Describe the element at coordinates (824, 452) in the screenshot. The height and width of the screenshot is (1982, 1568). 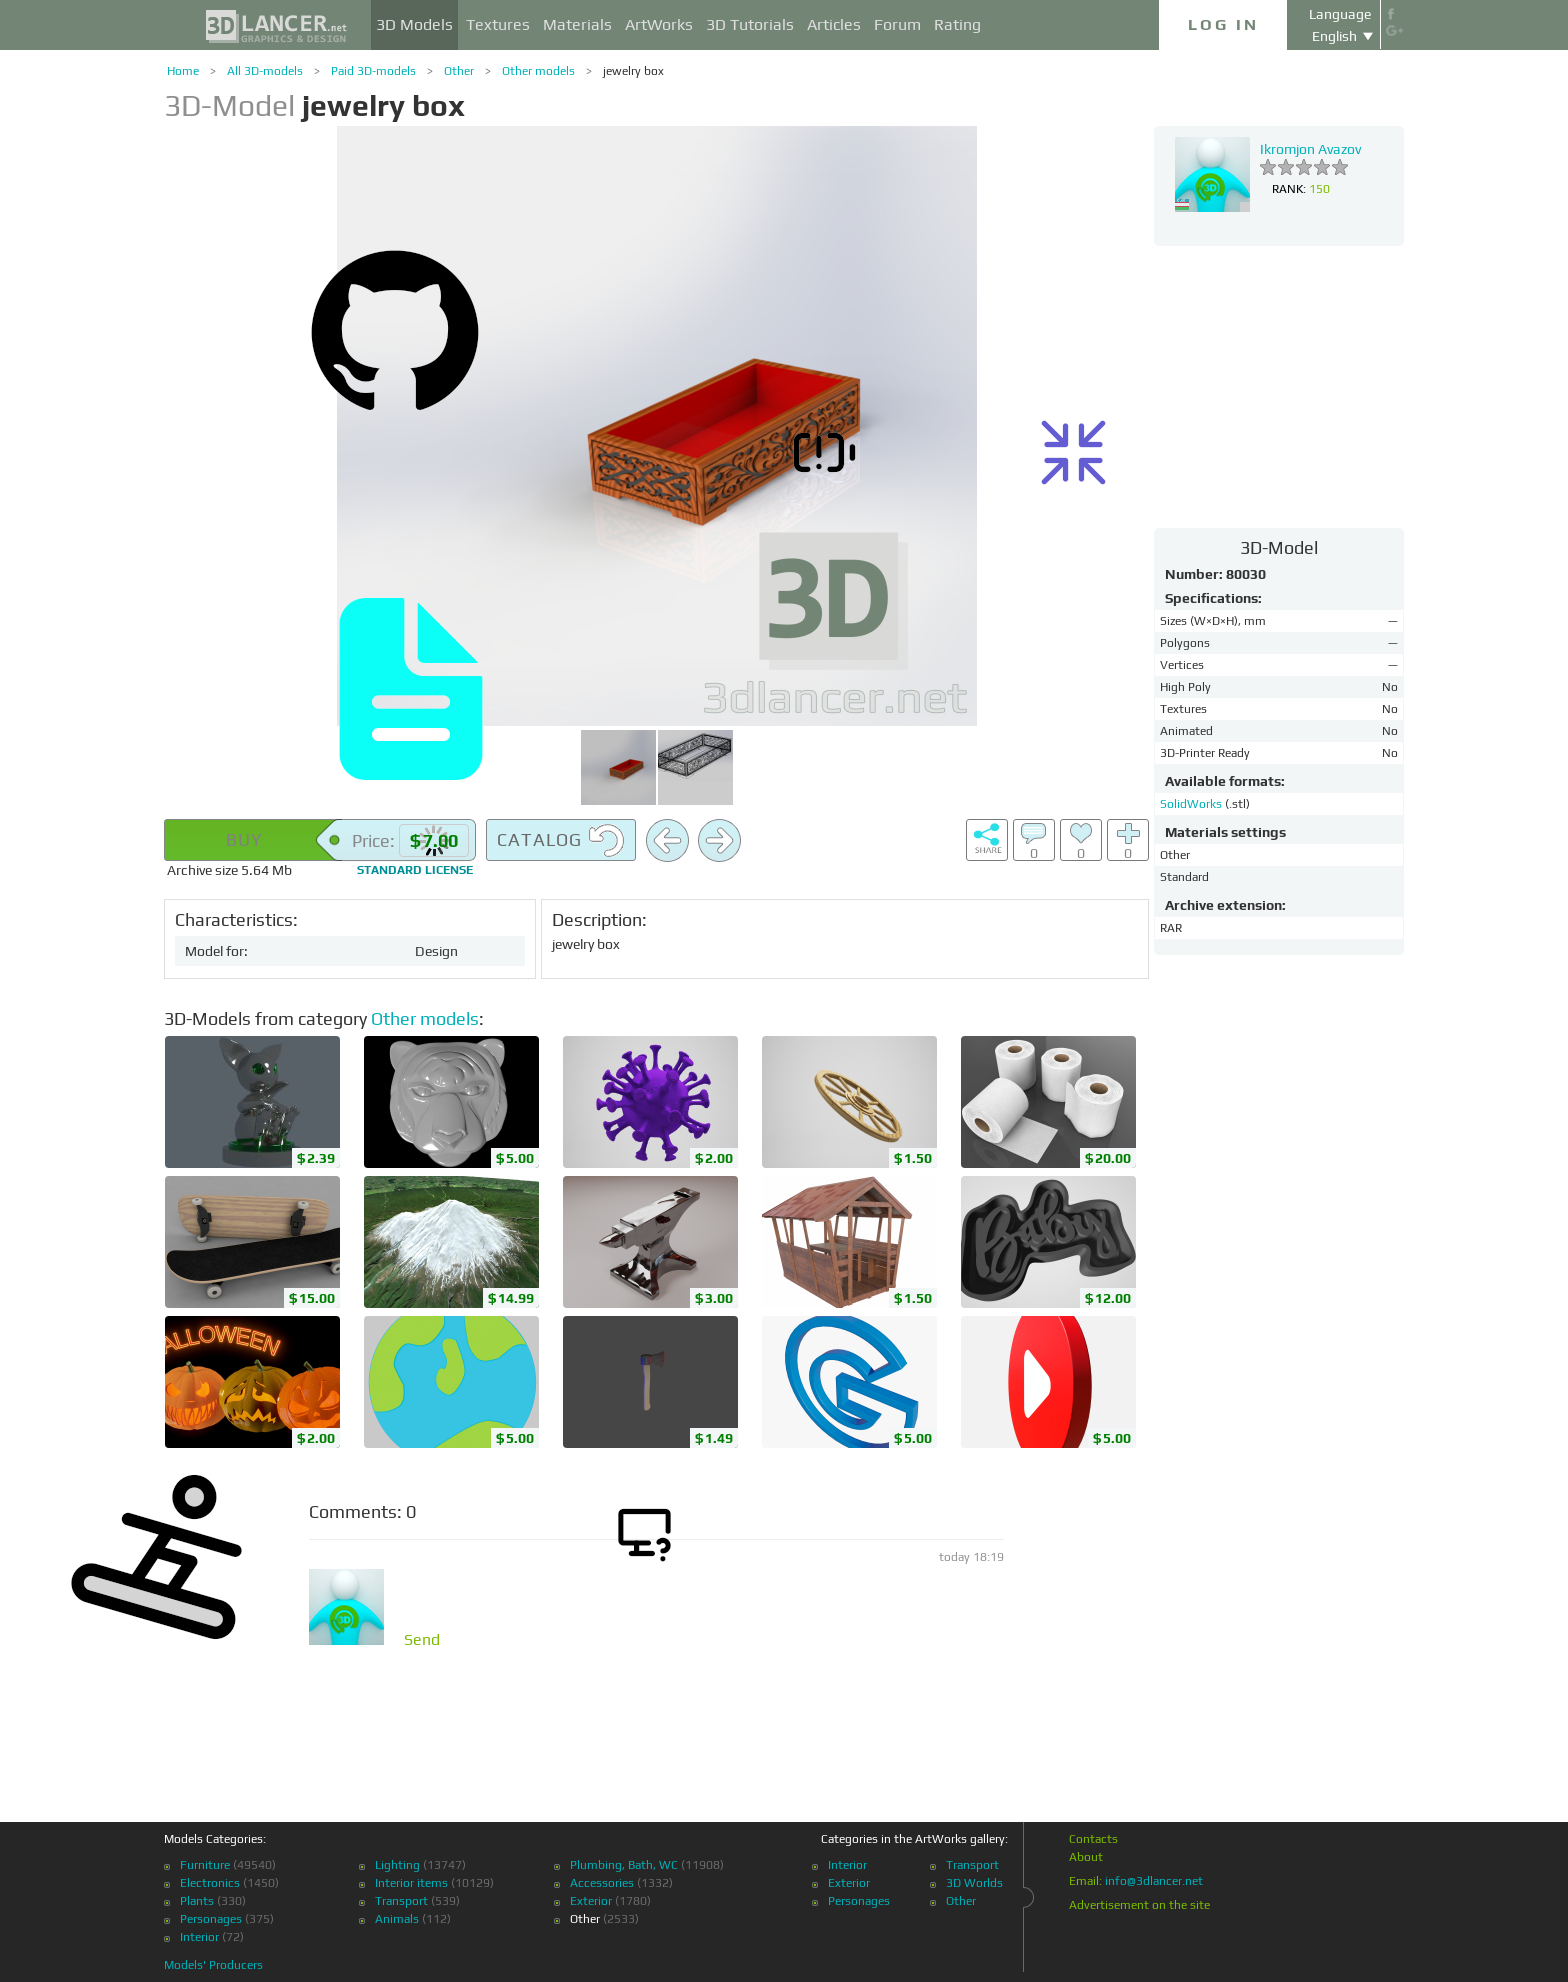
I see `indicates low battery warning` at that location.